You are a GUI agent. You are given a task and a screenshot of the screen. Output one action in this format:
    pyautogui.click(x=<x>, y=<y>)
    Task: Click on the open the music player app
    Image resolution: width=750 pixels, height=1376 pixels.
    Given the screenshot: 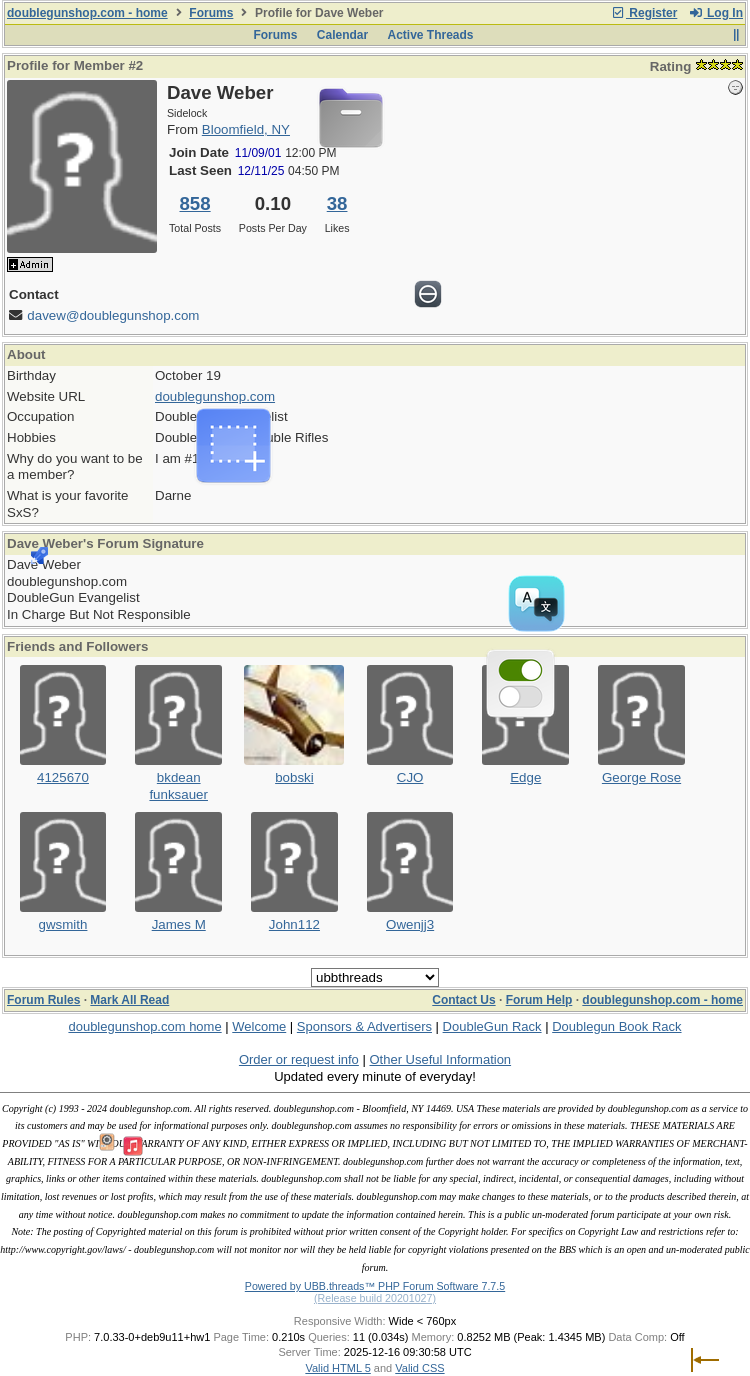 What is the action you would take?
    pyautogui.click(x=133, y=1146)
    